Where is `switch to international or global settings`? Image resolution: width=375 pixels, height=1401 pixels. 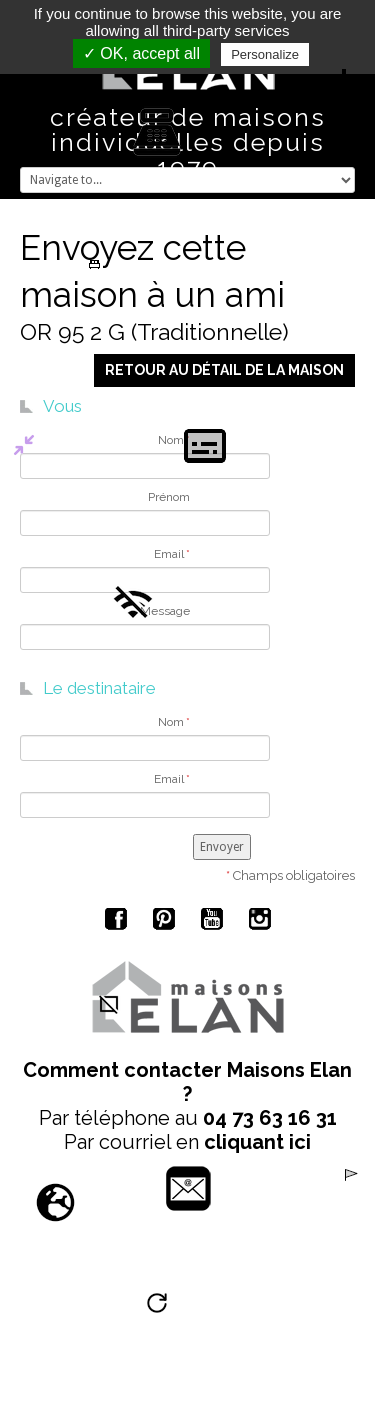 switch to international or global settings is located at coordinates (55, 1202).